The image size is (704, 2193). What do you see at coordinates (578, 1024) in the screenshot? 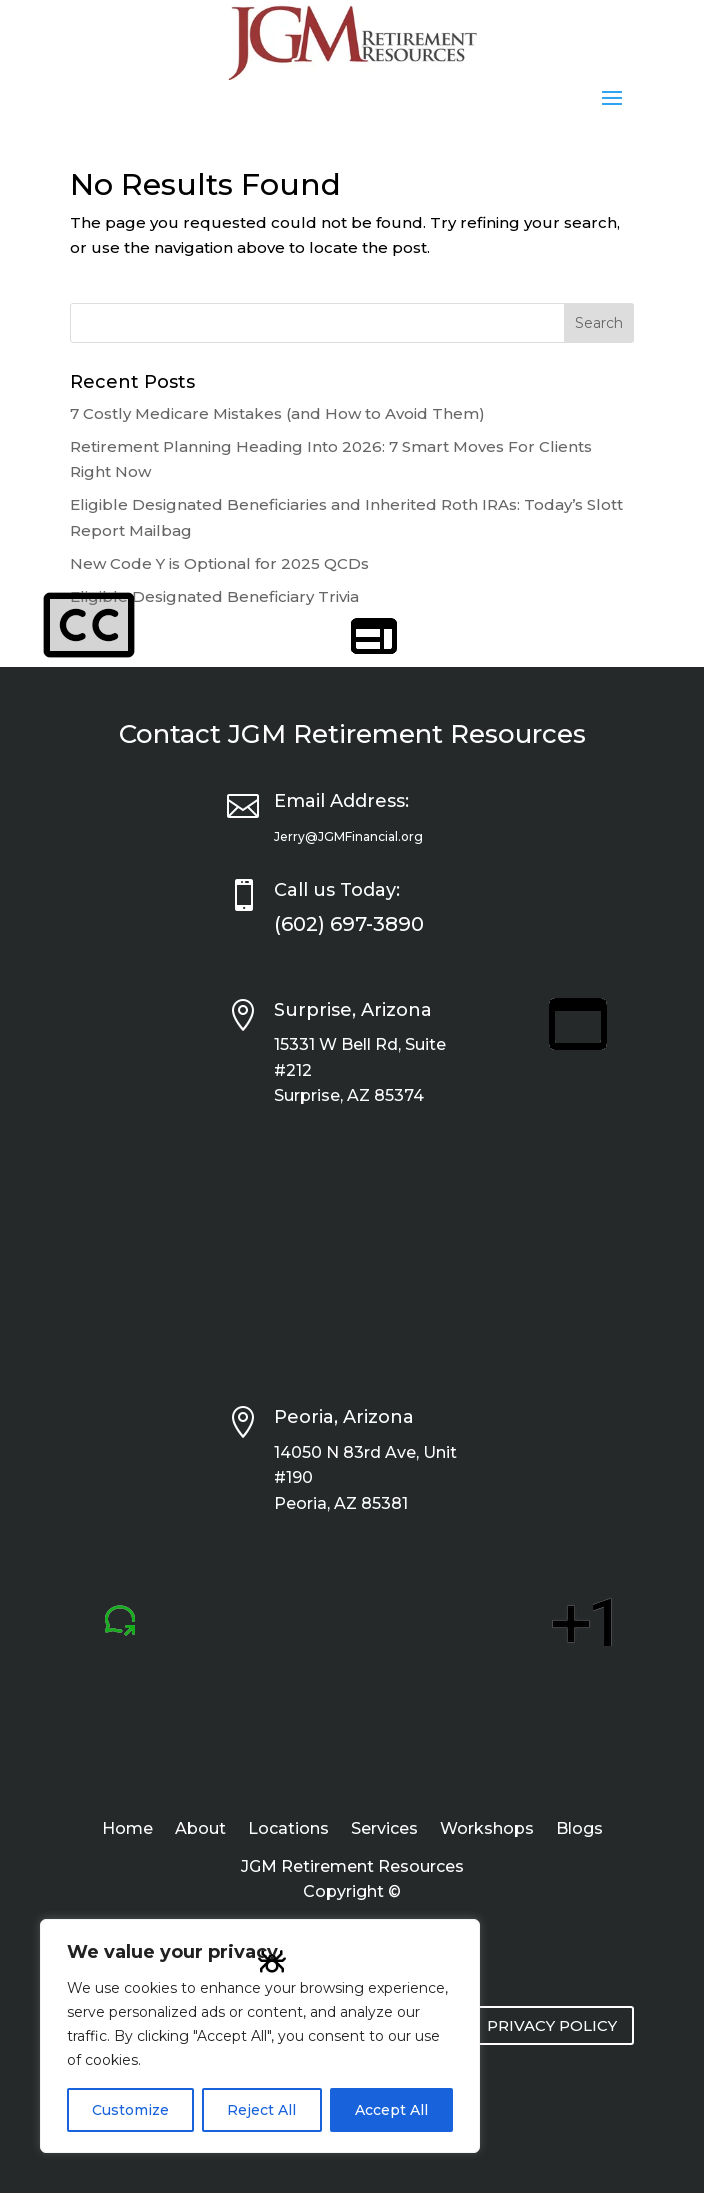
I see `open a web browser or web view` at bounding box center [578, 1024].